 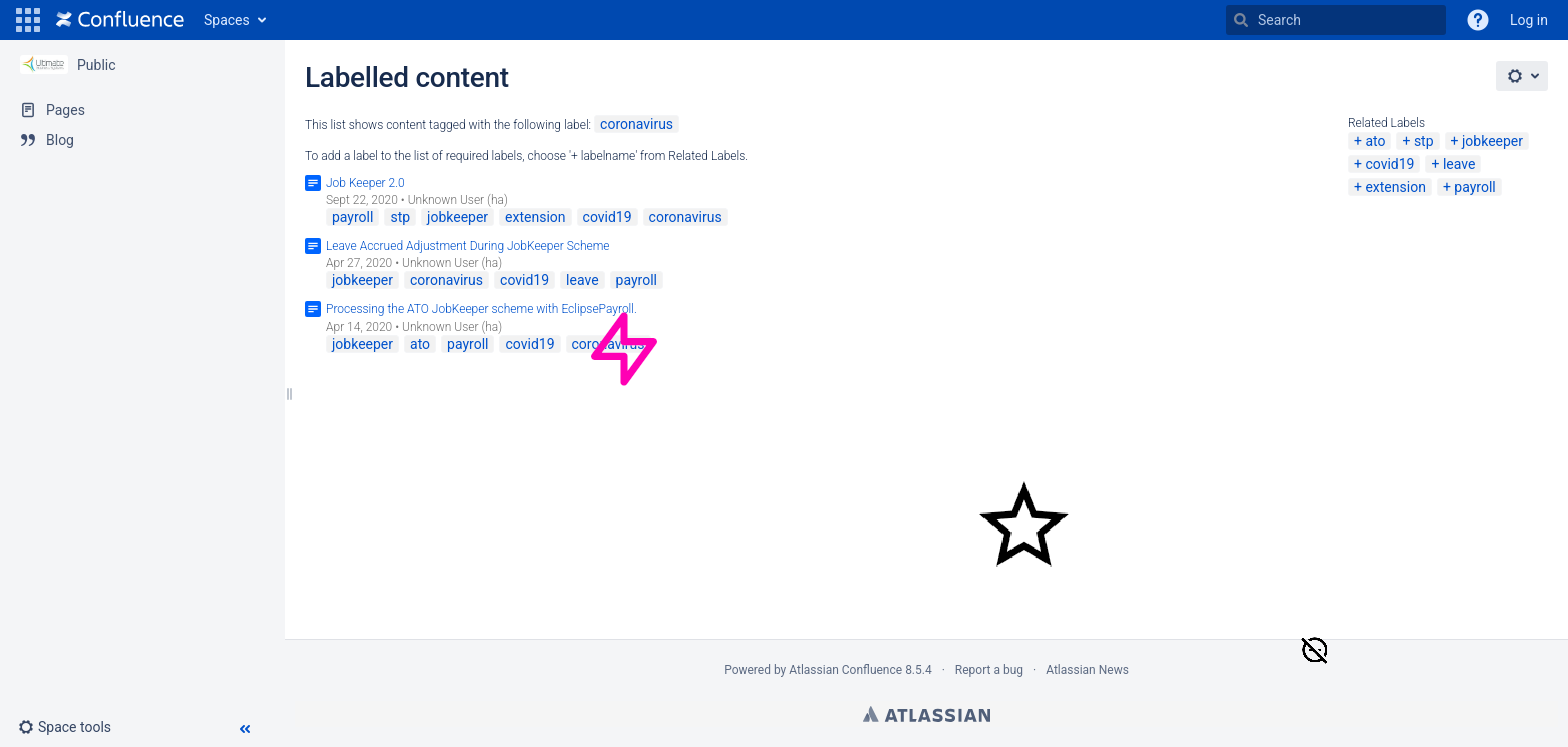 What do you see at coordinates (1024, 526) in the screenshot?
I see `add item to favorites` at bounding box center [1024, 526].